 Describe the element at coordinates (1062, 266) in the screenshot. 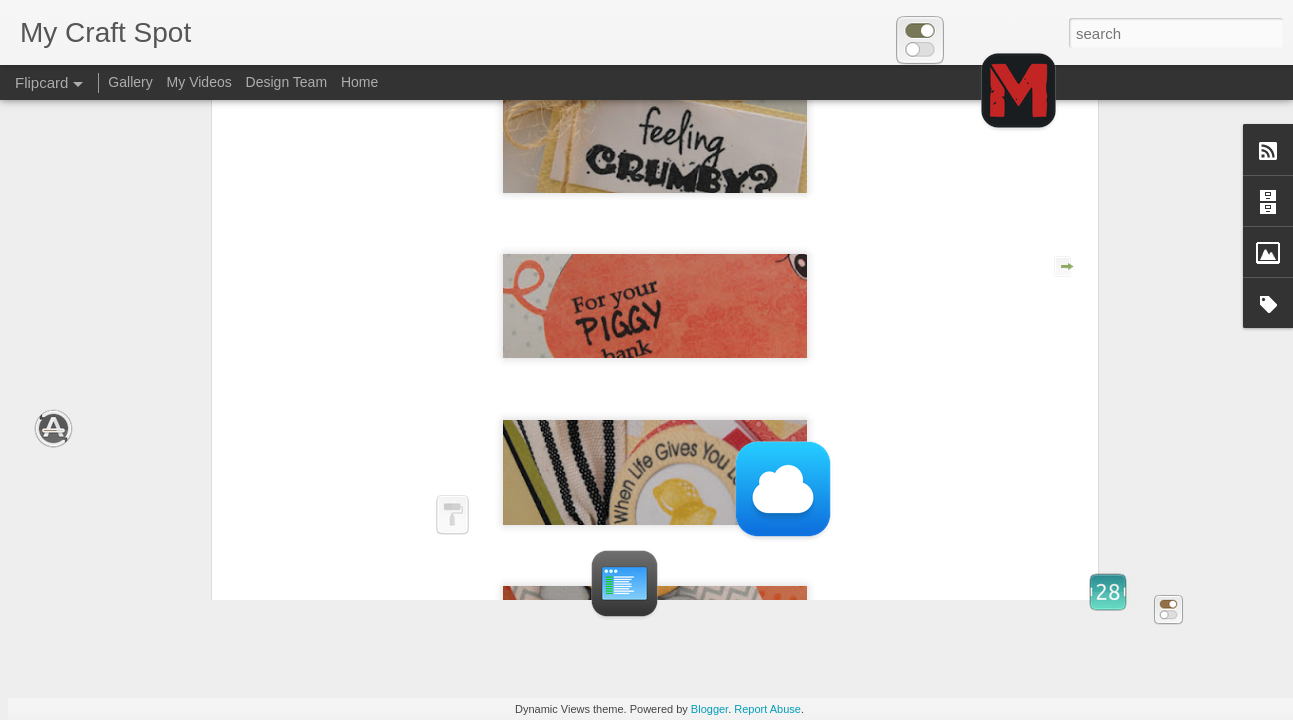

I see `export document to another location` at that location.